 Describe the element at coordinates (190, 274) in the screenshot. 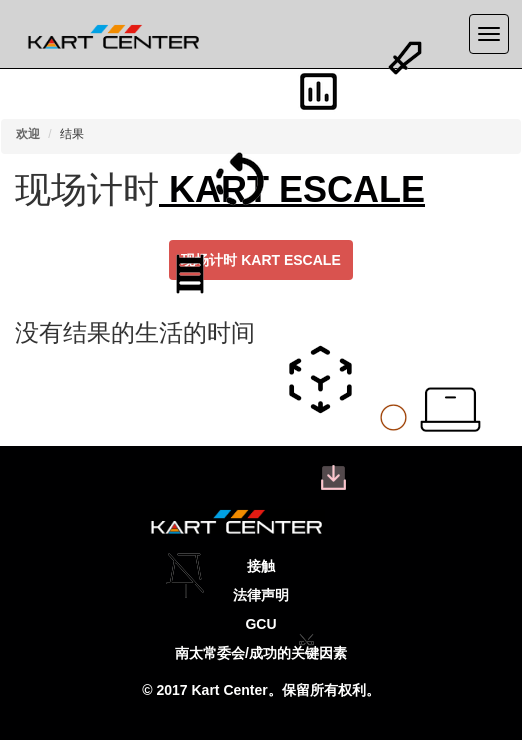

I see `access step-by-step instructions or tutorials` at that location.